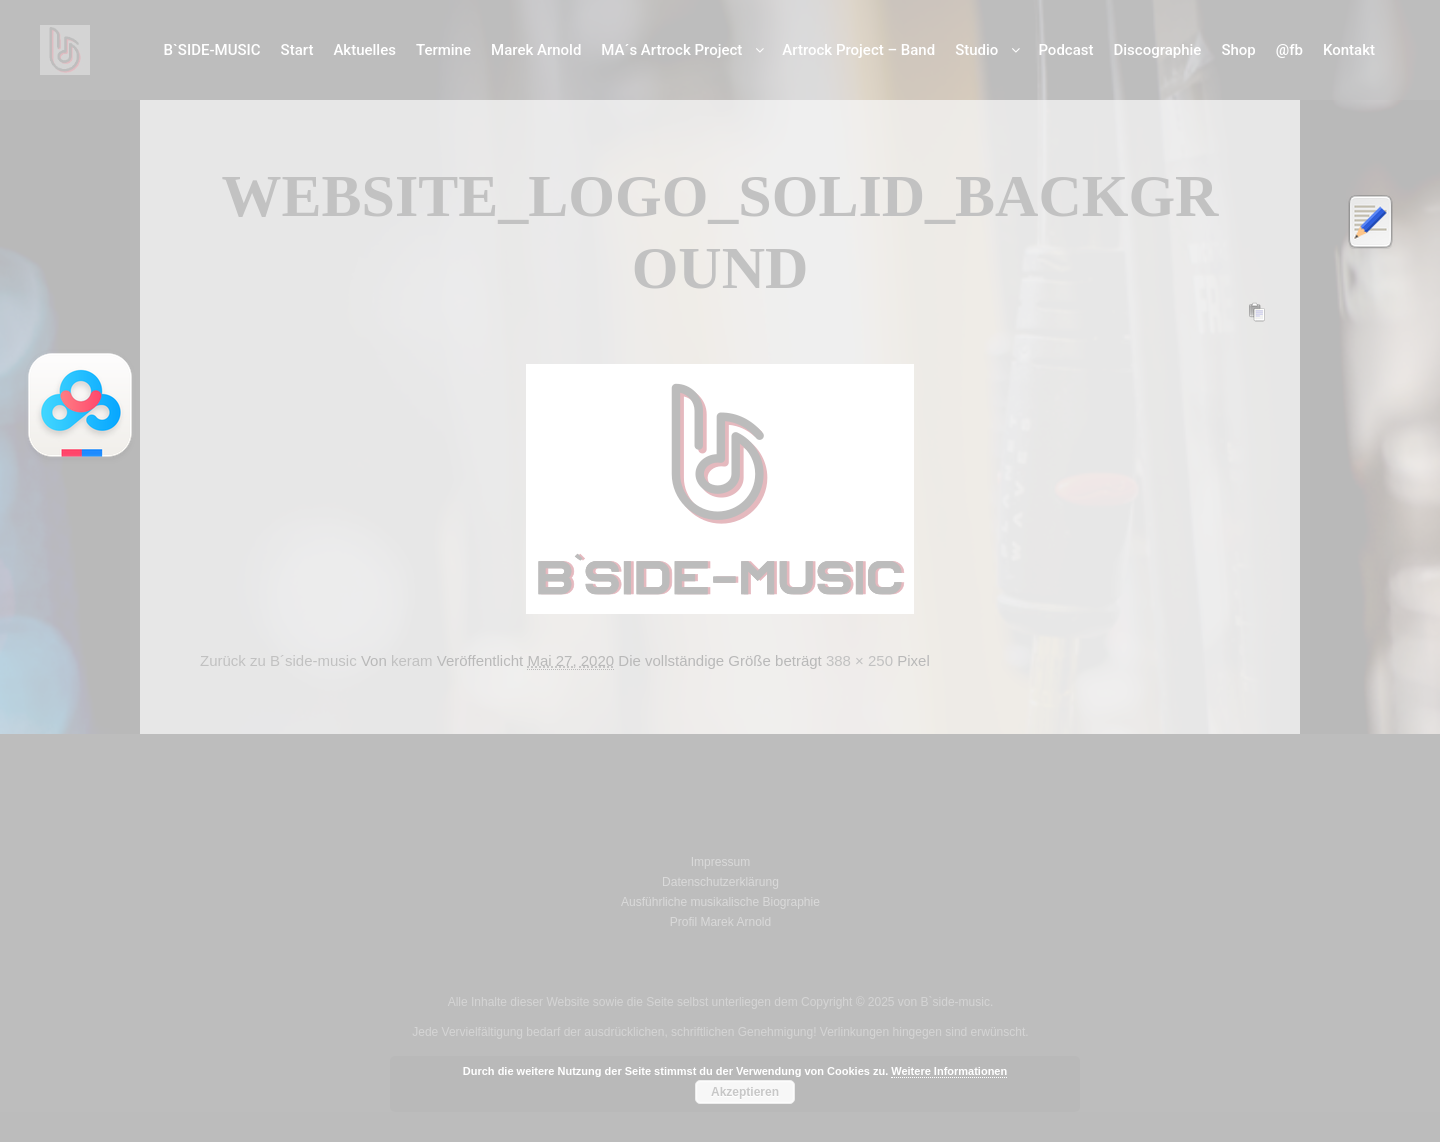 This screenshot has height=1142, width=1440. What do you see at coordinates (1370, 221) in the screenshot?
I see `open the text editor application` at bounding box center [1370, 221].